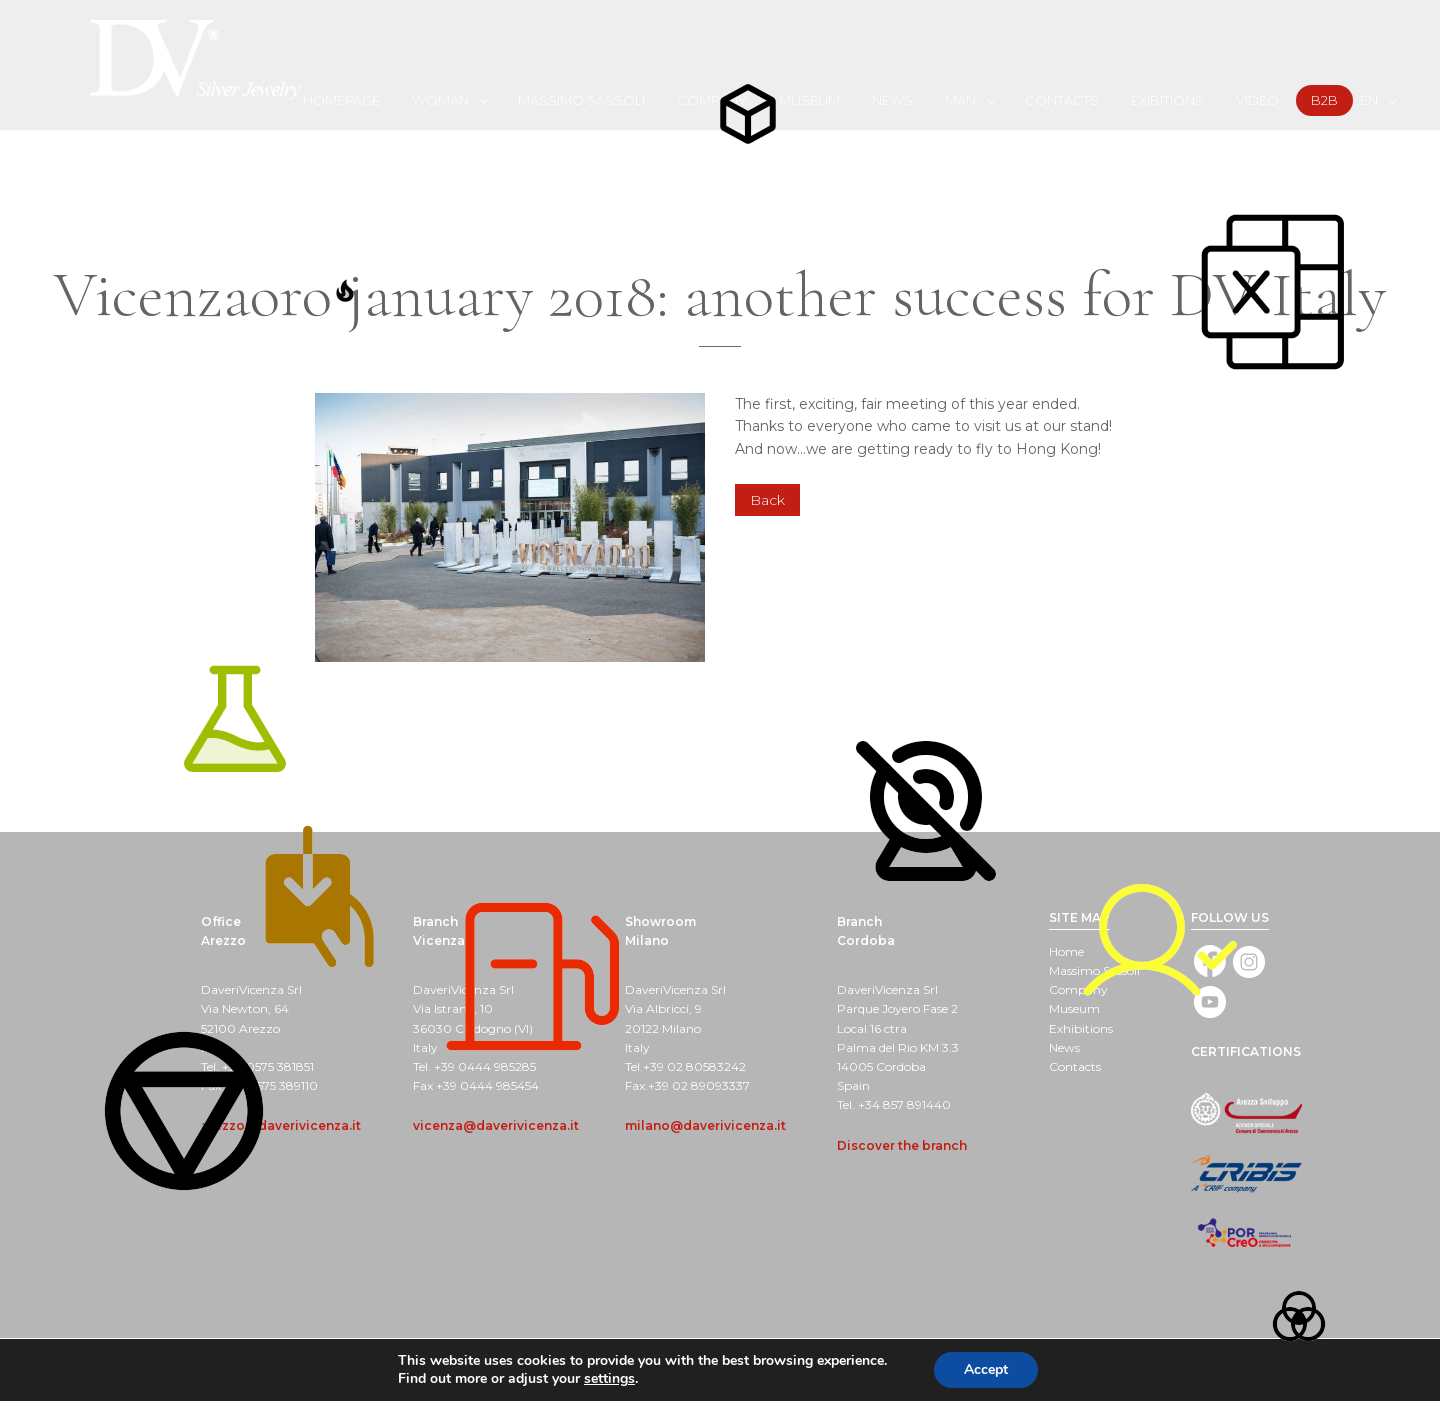  Describe the element at coordinates (235, 721) in the screenshot. I see `access lab or experimental features` at that location.